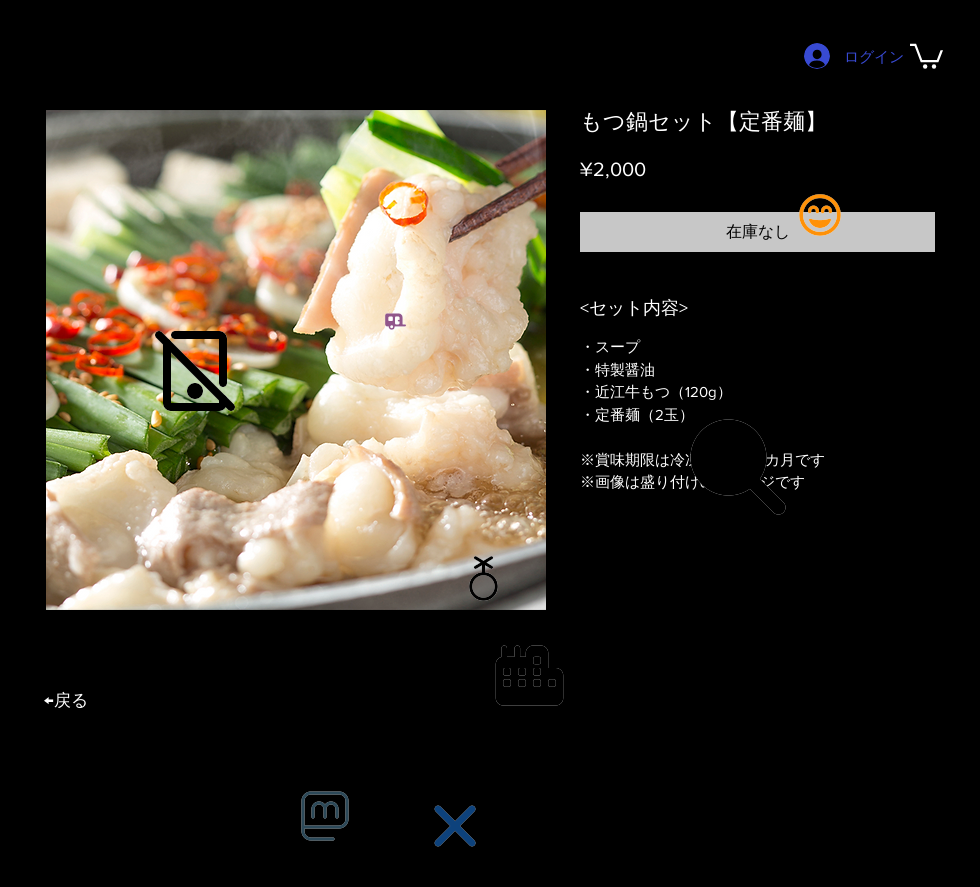 The height and width of the screenshot is (887, 980). Describe the element at coordinates (738, 467) in the screenshot. I see `search or find content` at that location.